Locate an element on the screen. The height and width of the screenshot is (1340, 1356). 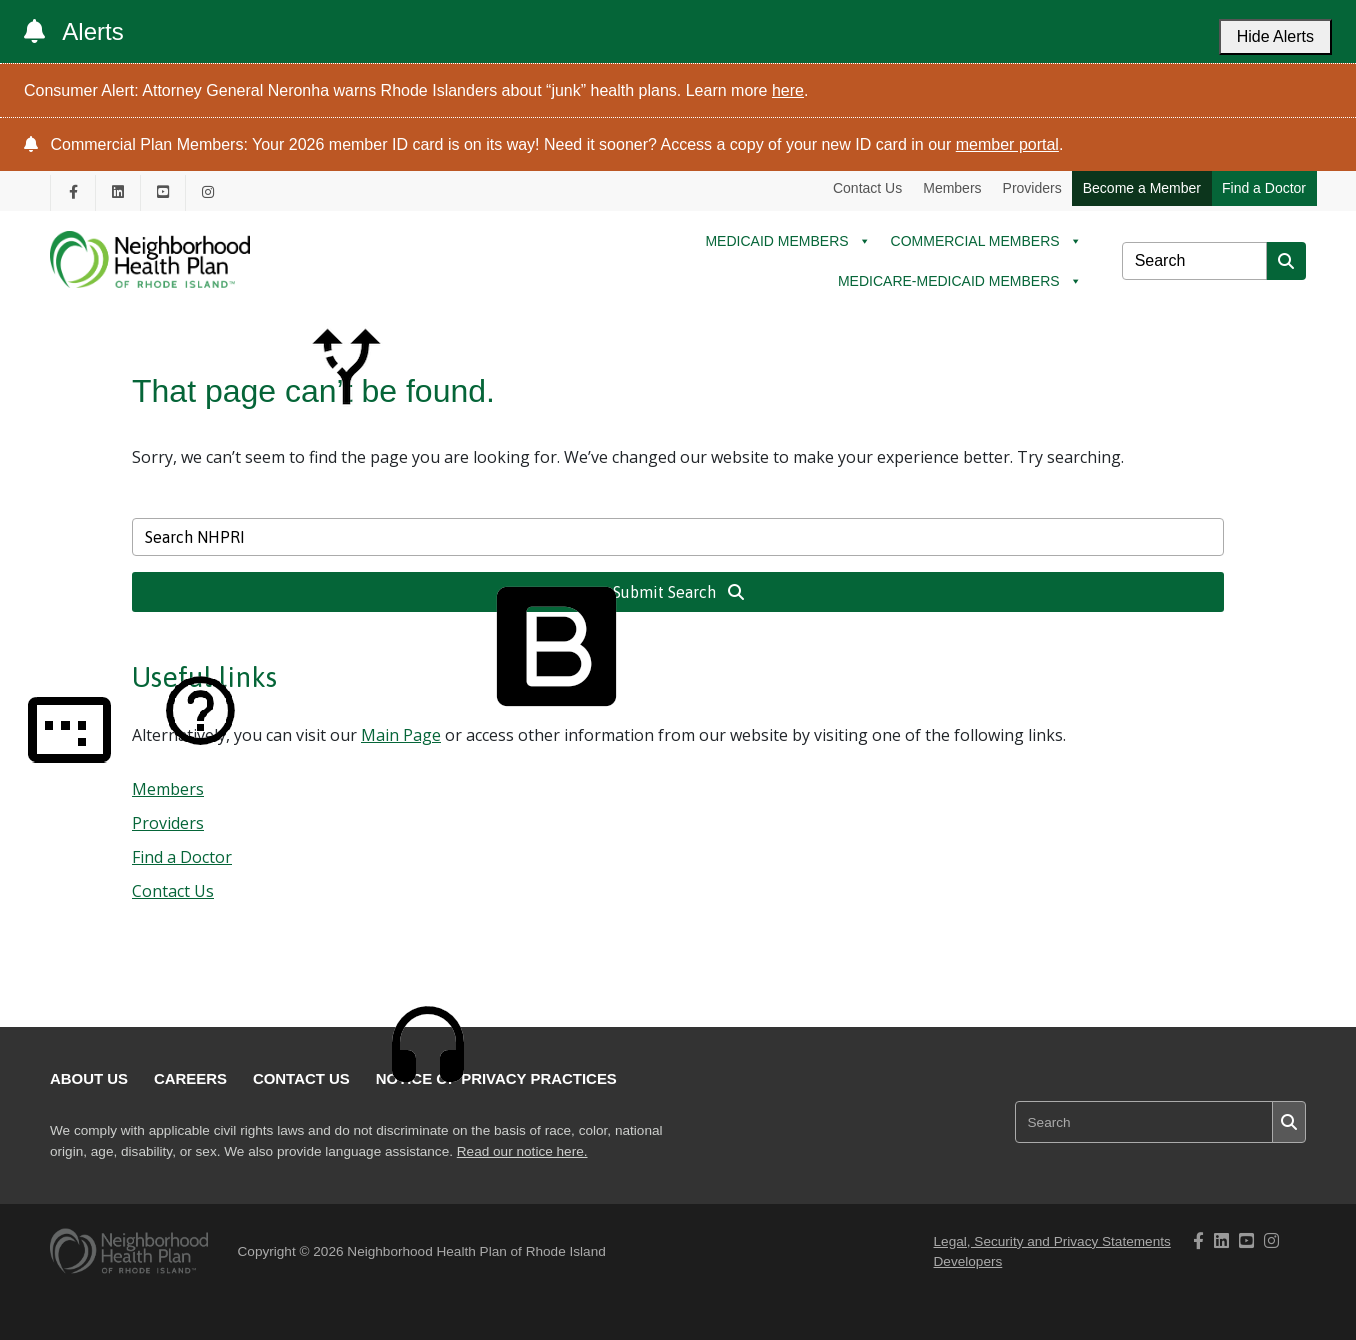
access help or support is located at coordinates (200, 710).